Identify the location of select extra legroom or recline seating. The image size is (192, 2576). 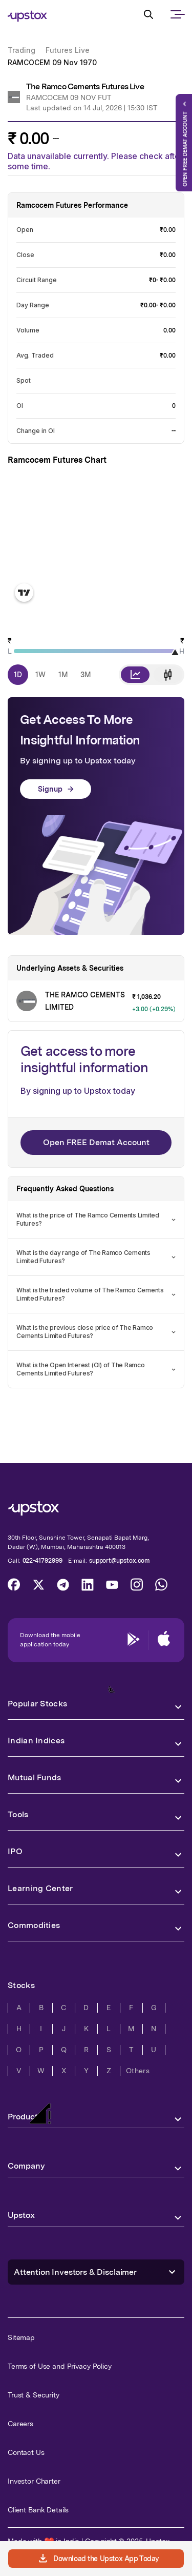
(112, 1689).